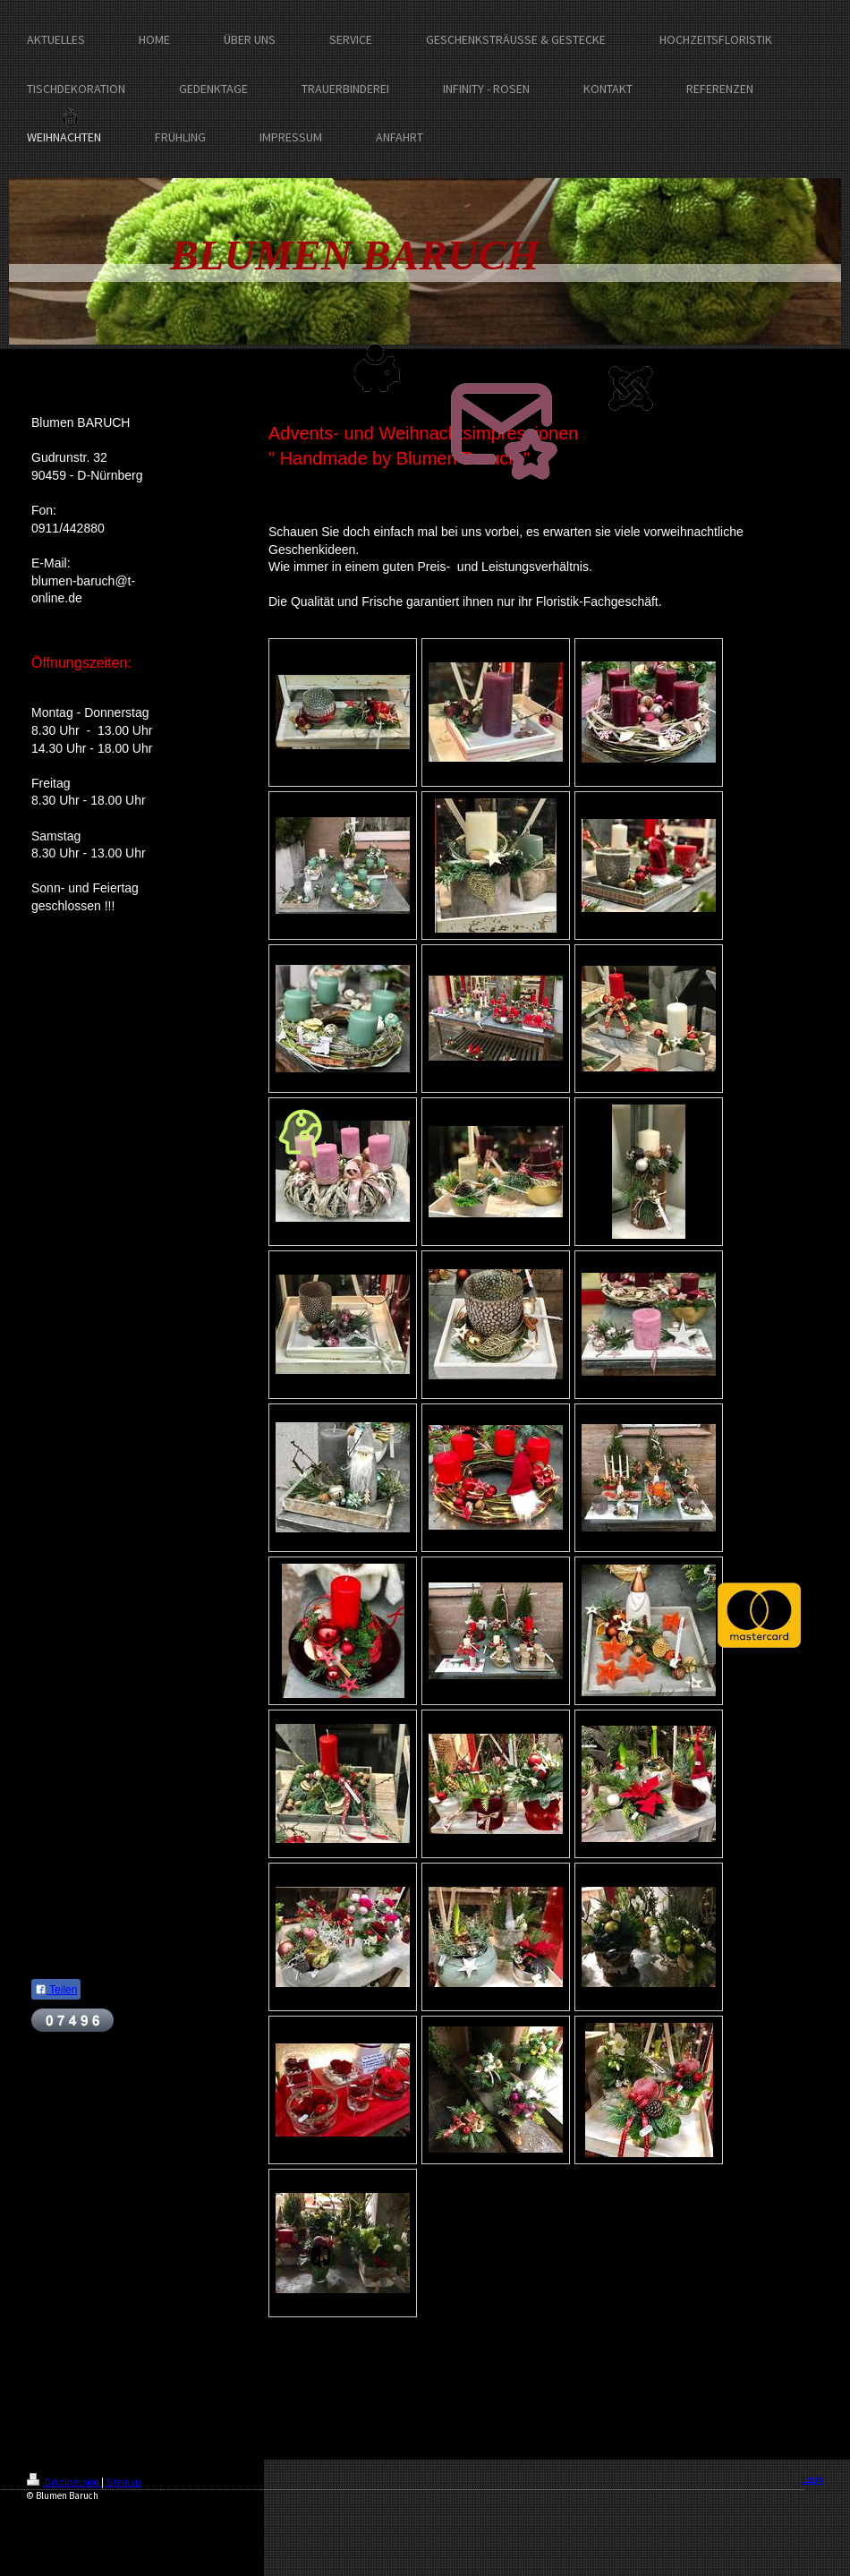  Describe the element at coordinates (759, 1615) in the screenshot. I see `pay with mastercard` at that location.